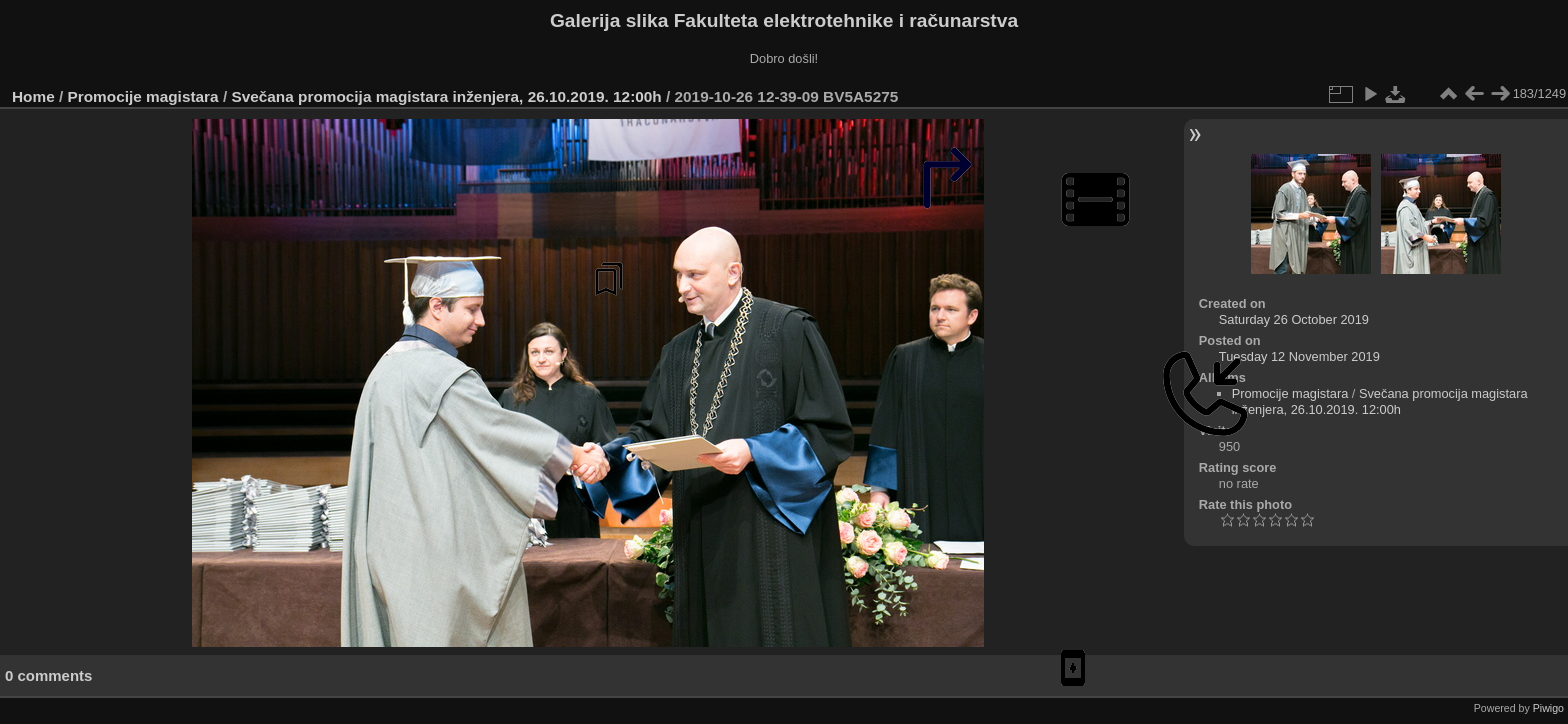  I want to click on reply to a message or forward content, so click(943, 178).